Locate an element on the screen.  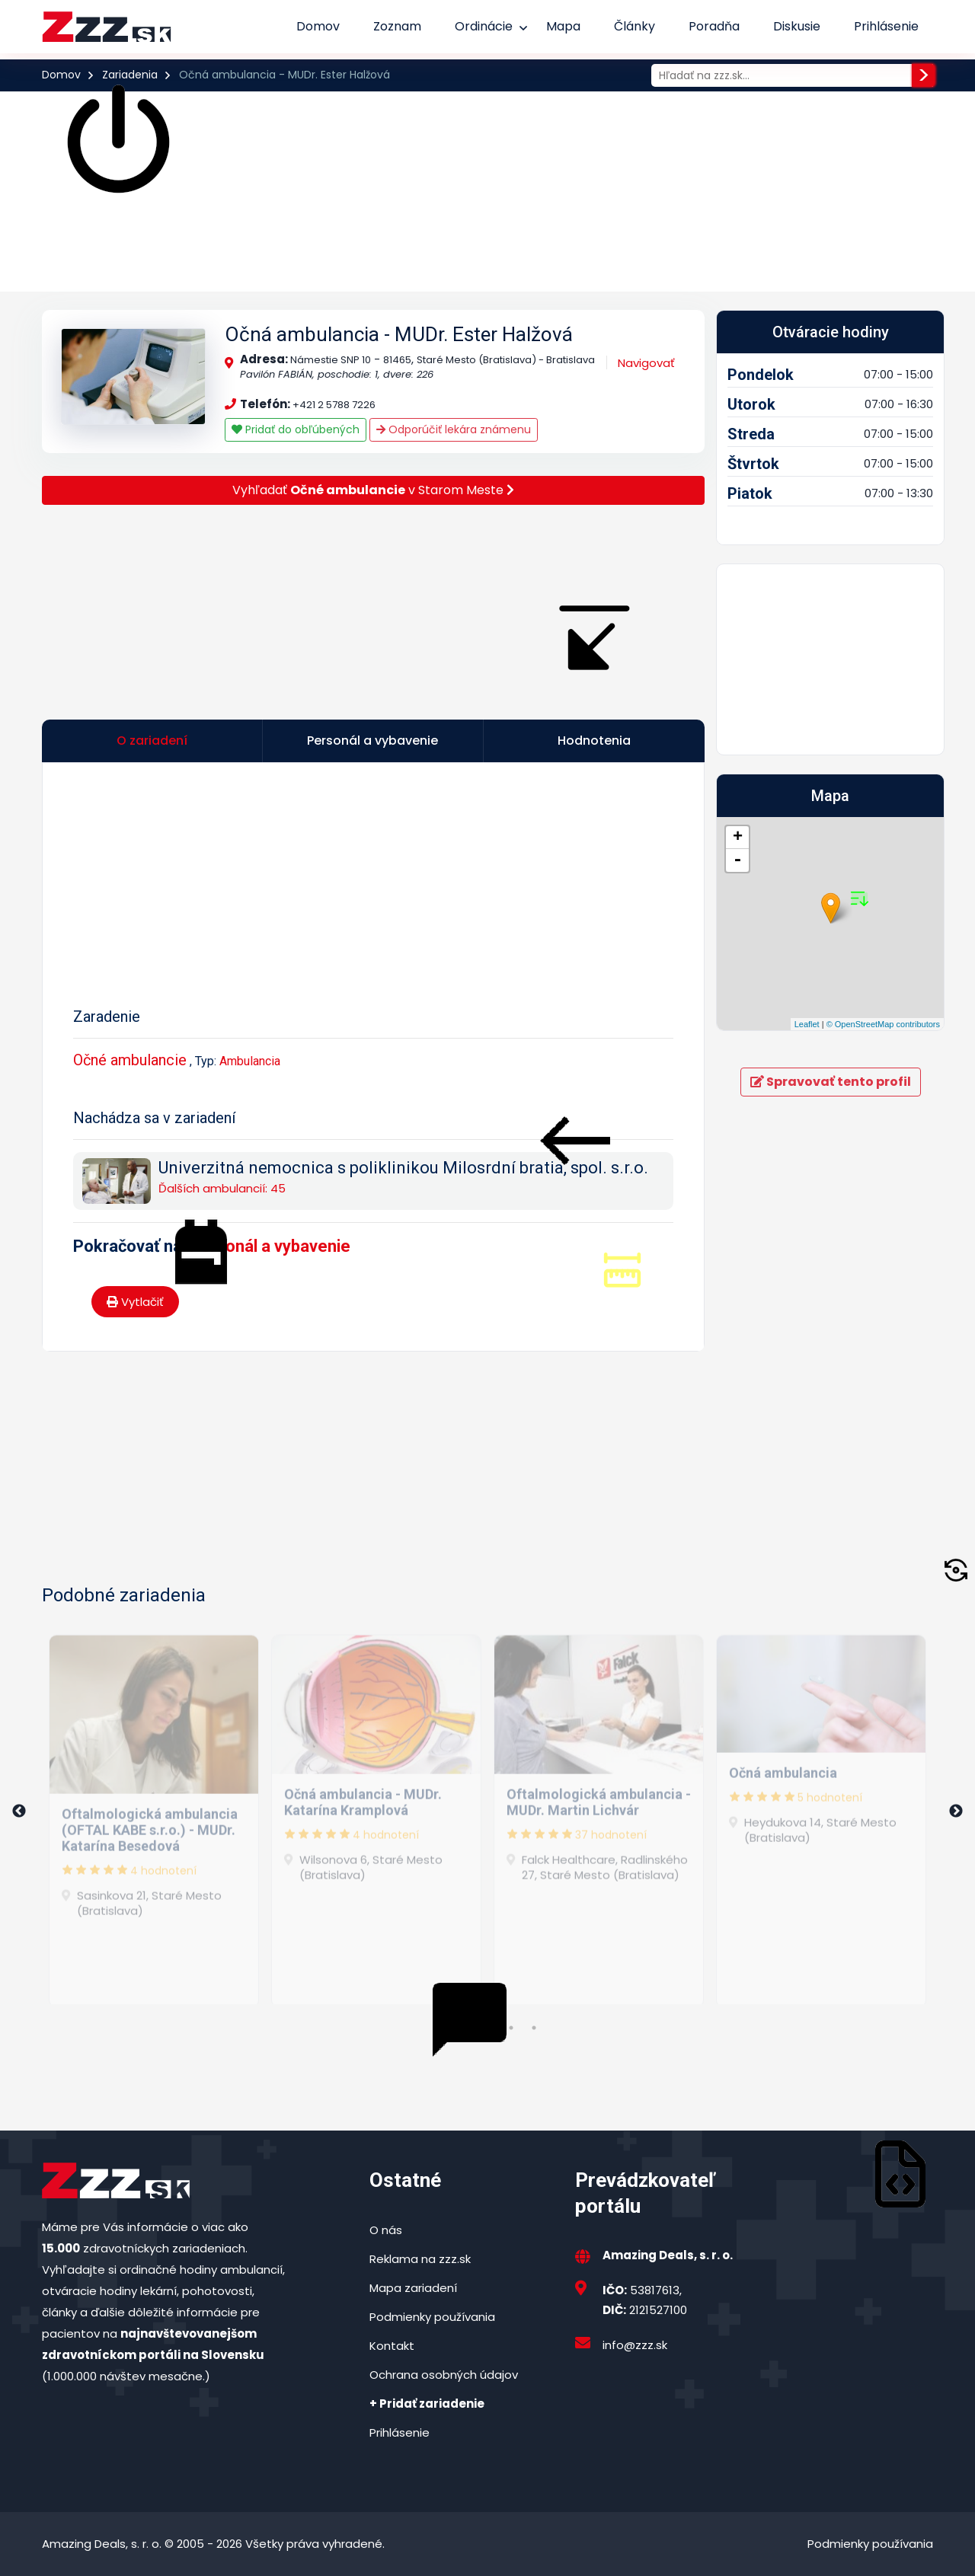
sort items in ascending order is located at coordinates (858, 898).